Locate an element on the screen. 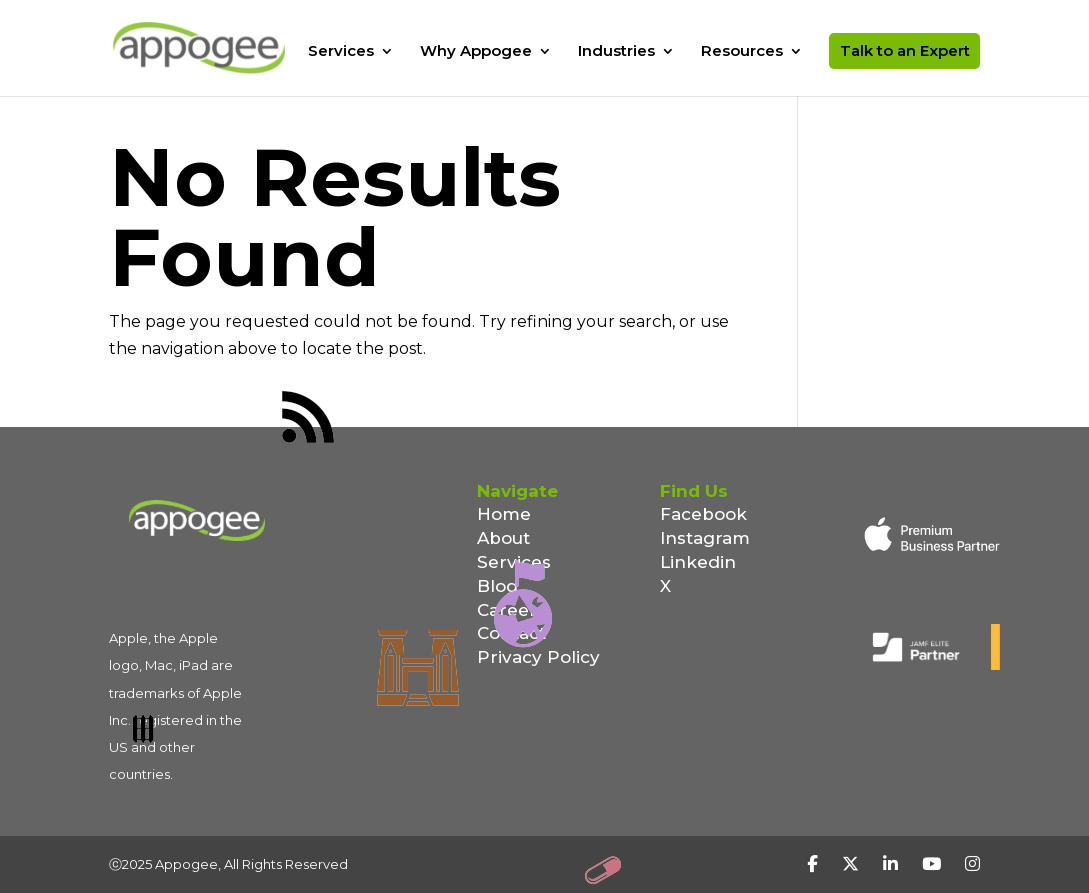  access ancient egypt themed content or levels is located at coordinates (418, 665).